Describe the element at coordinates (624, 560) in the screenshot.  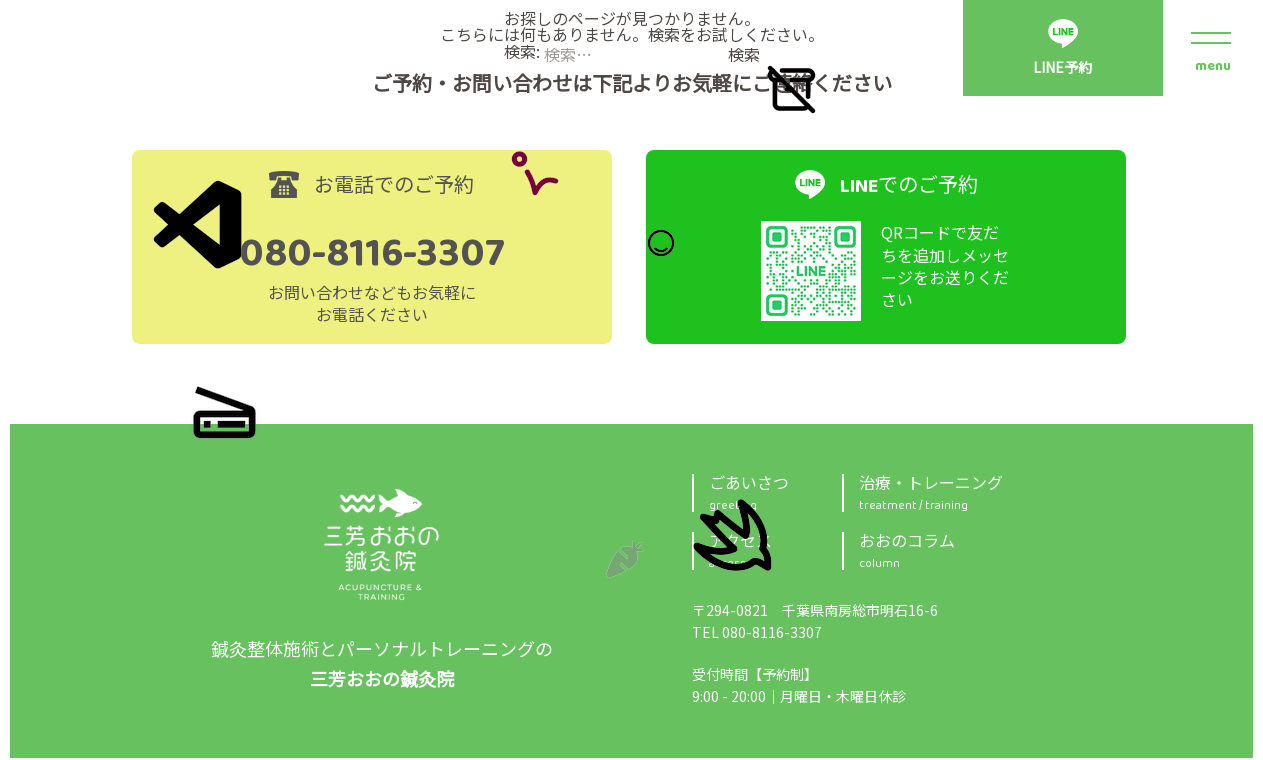
I see `access food or grocery-related features` at that location.